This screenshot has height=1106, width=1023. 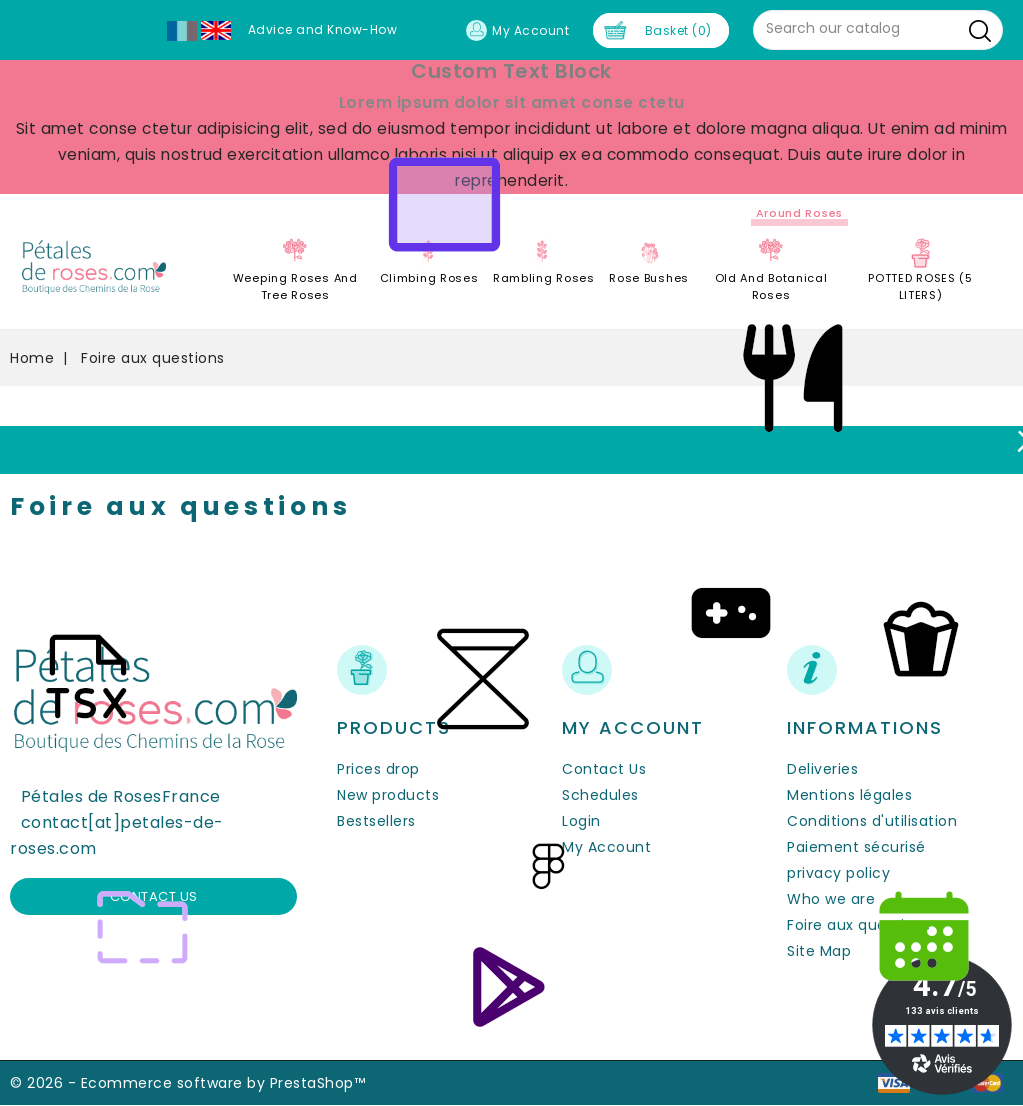 What do you see at coordinates (921, 642) in the screenshot?
I see `access movies or entertainment content` at bounding box center [921, 642].